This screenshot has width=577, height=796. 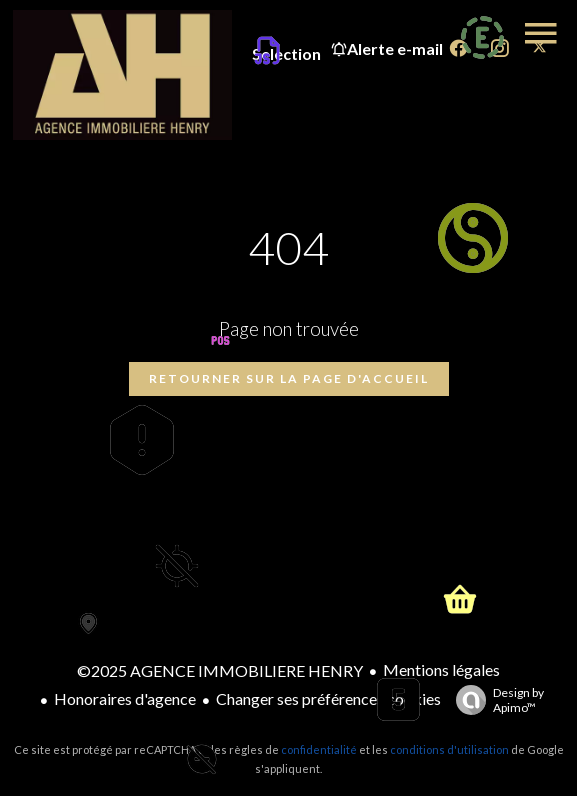 What do you see at coordinates (398, 699) in the screenshot?
I see `indicates step 5 in a numbered sequence` at bounding box center [398, 699].